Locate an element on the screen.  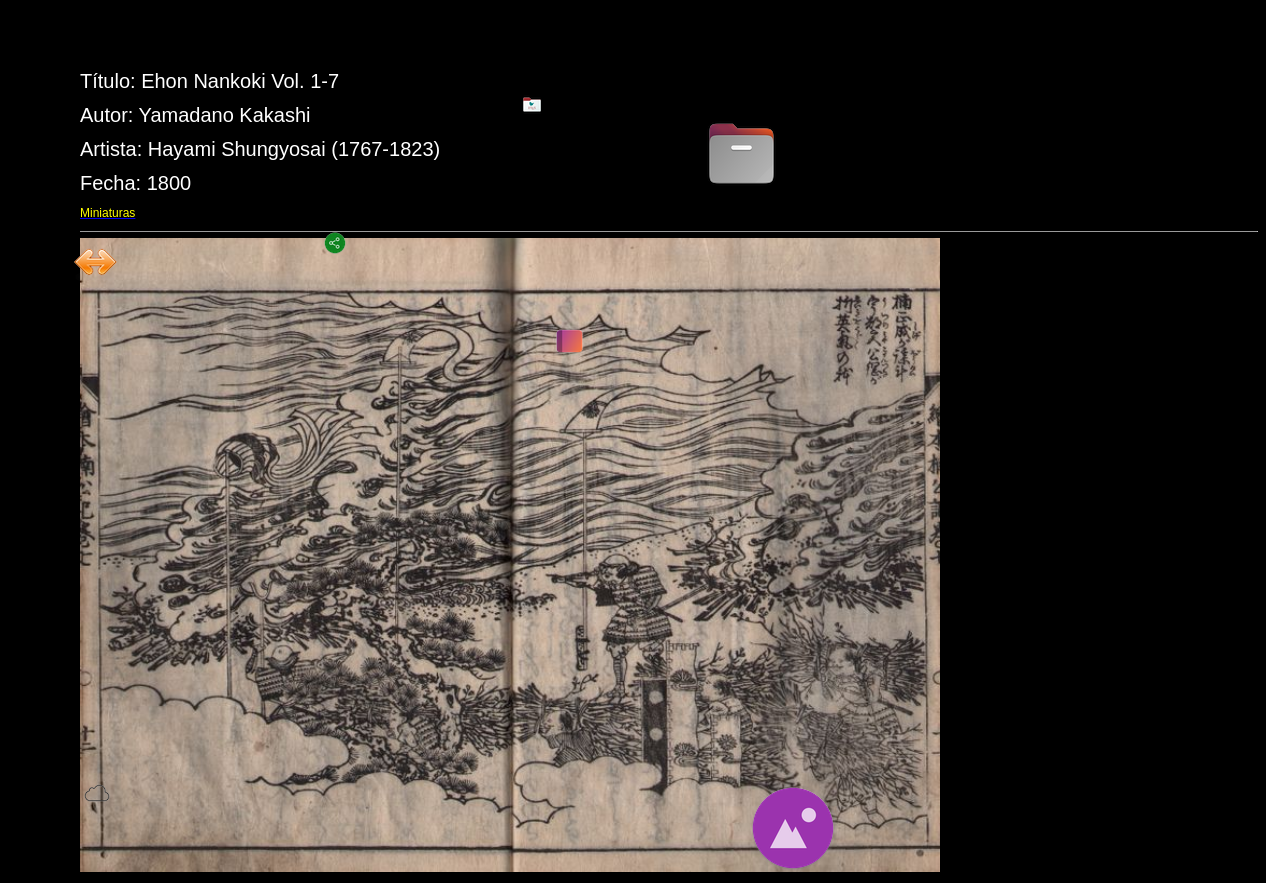
indicates a photo or image file is located at coordinates (793, 828).